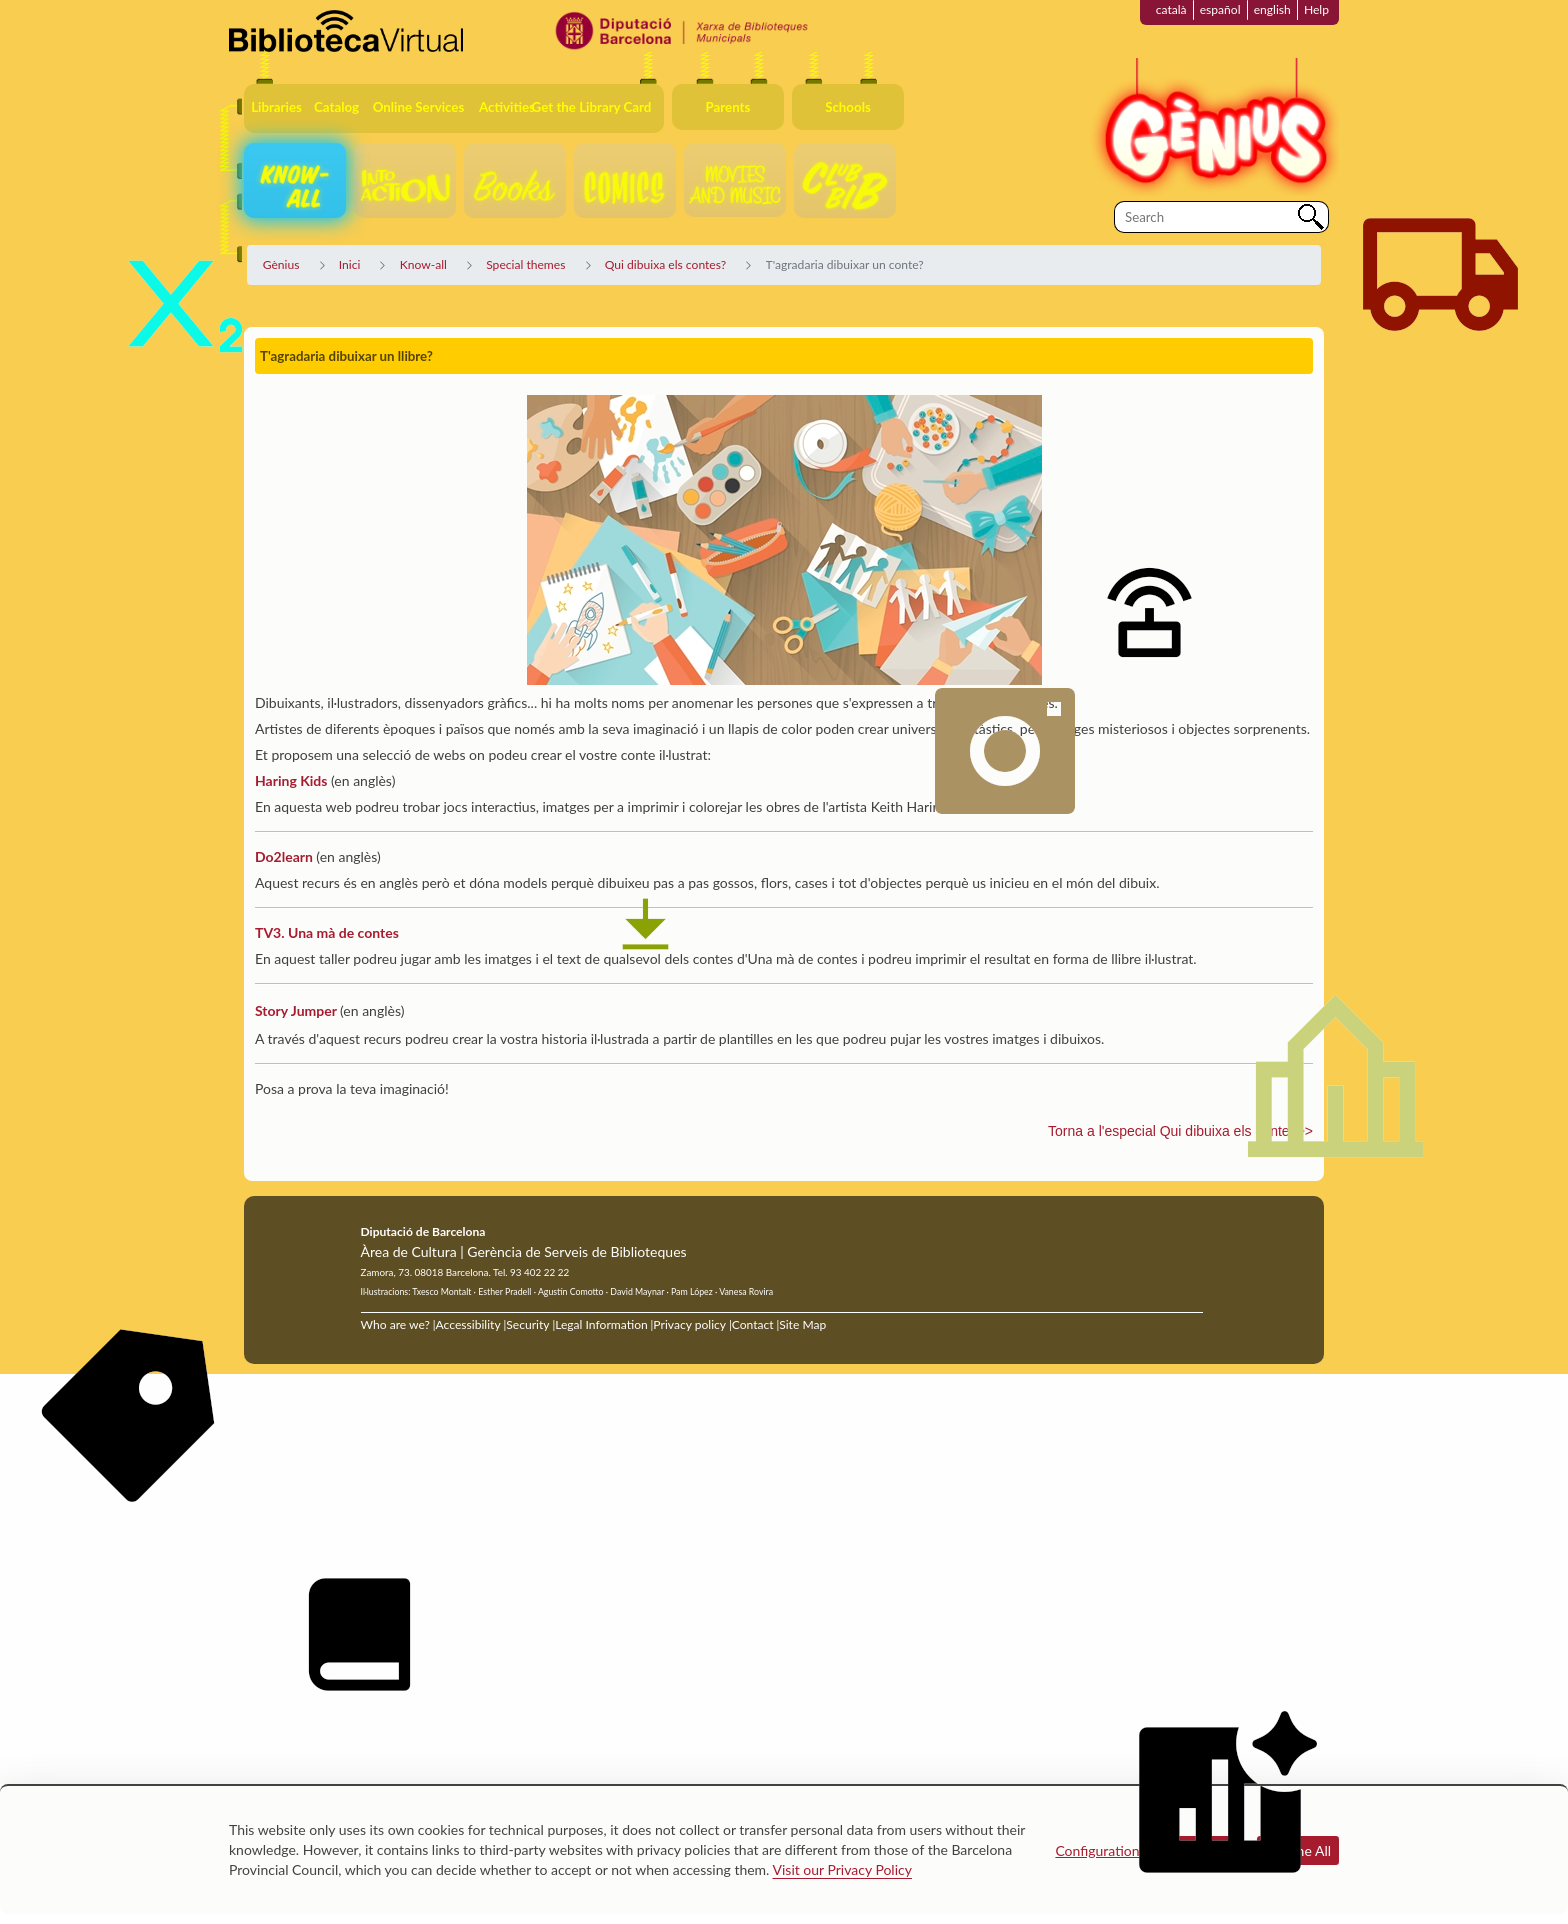  What do you see at coordinates (1005, 751) in the screenshot?
I see `open camera to take a photo` at bounding box center [1005, 751].